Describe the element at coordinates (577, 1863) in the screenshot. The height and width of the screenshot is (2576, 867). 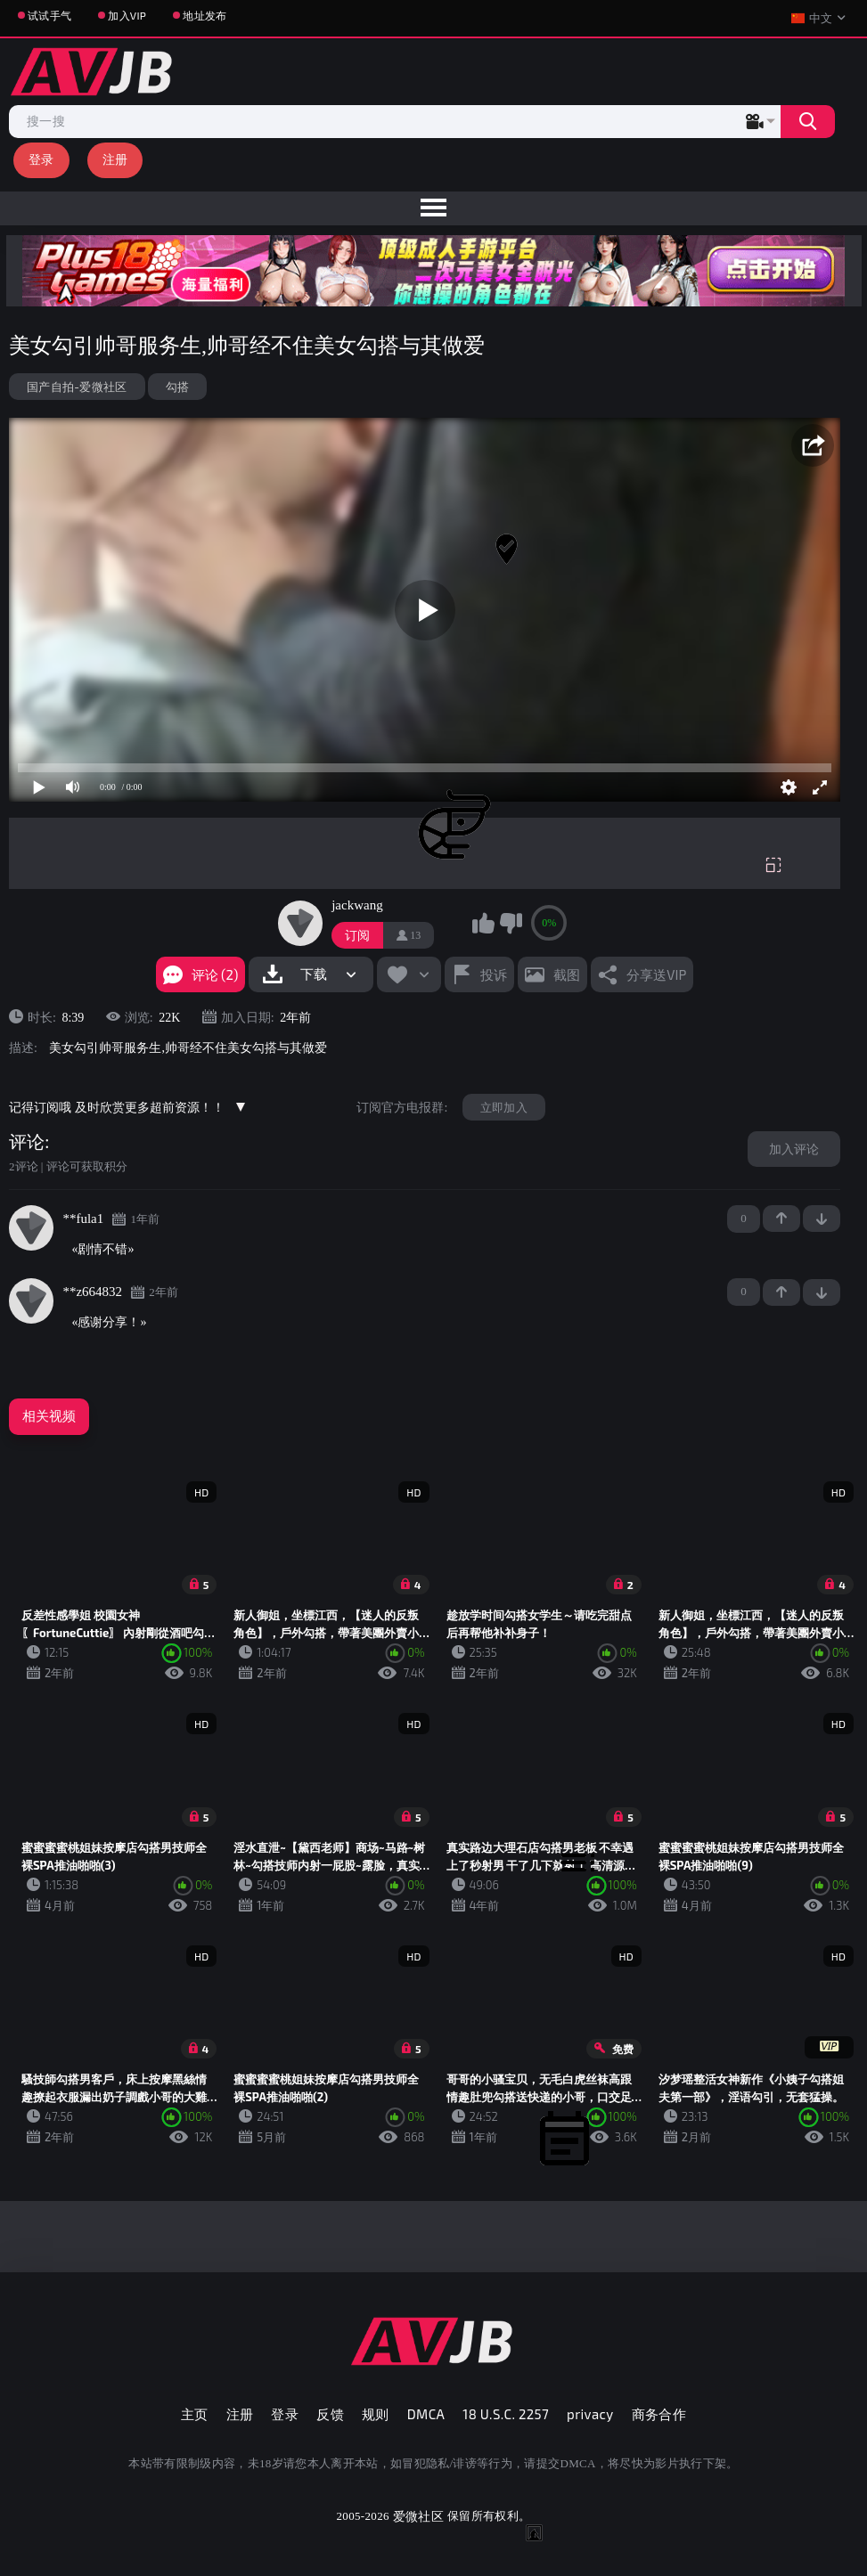
I see `view table of contents` at that location.